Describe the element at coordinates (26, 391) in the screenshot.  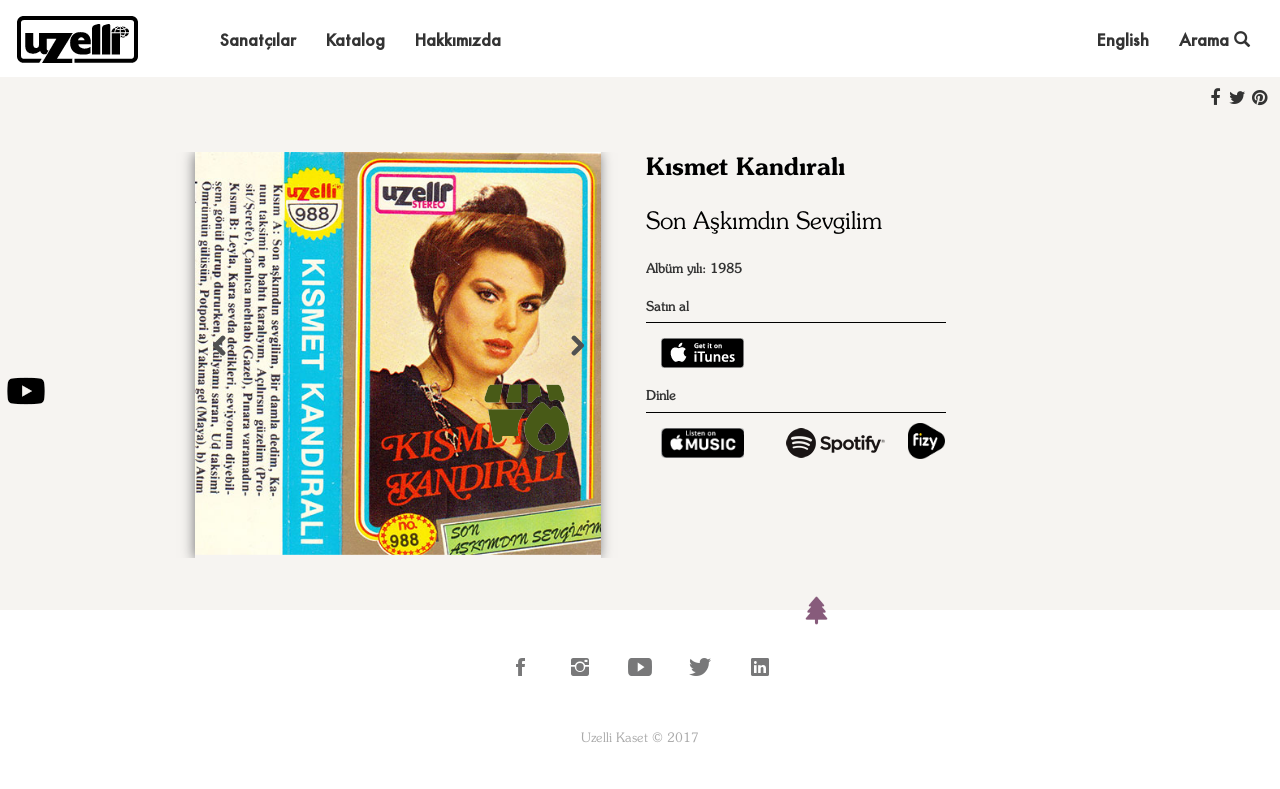
I see `open YouTube app` at that location.